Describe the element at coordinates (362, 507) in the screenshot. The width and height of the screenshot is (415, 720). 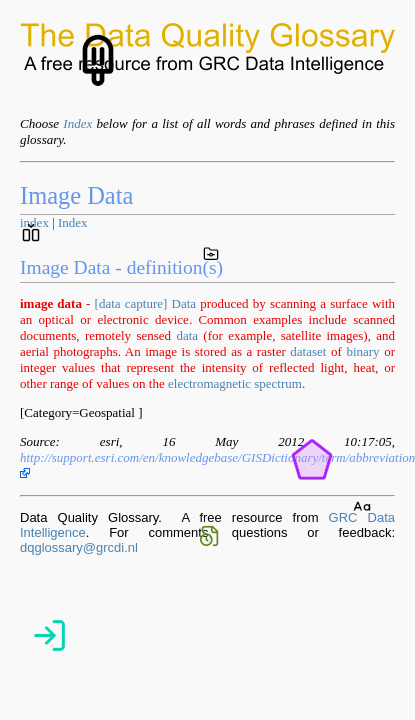
I see `toggle case-sensitive search matching` at that location.